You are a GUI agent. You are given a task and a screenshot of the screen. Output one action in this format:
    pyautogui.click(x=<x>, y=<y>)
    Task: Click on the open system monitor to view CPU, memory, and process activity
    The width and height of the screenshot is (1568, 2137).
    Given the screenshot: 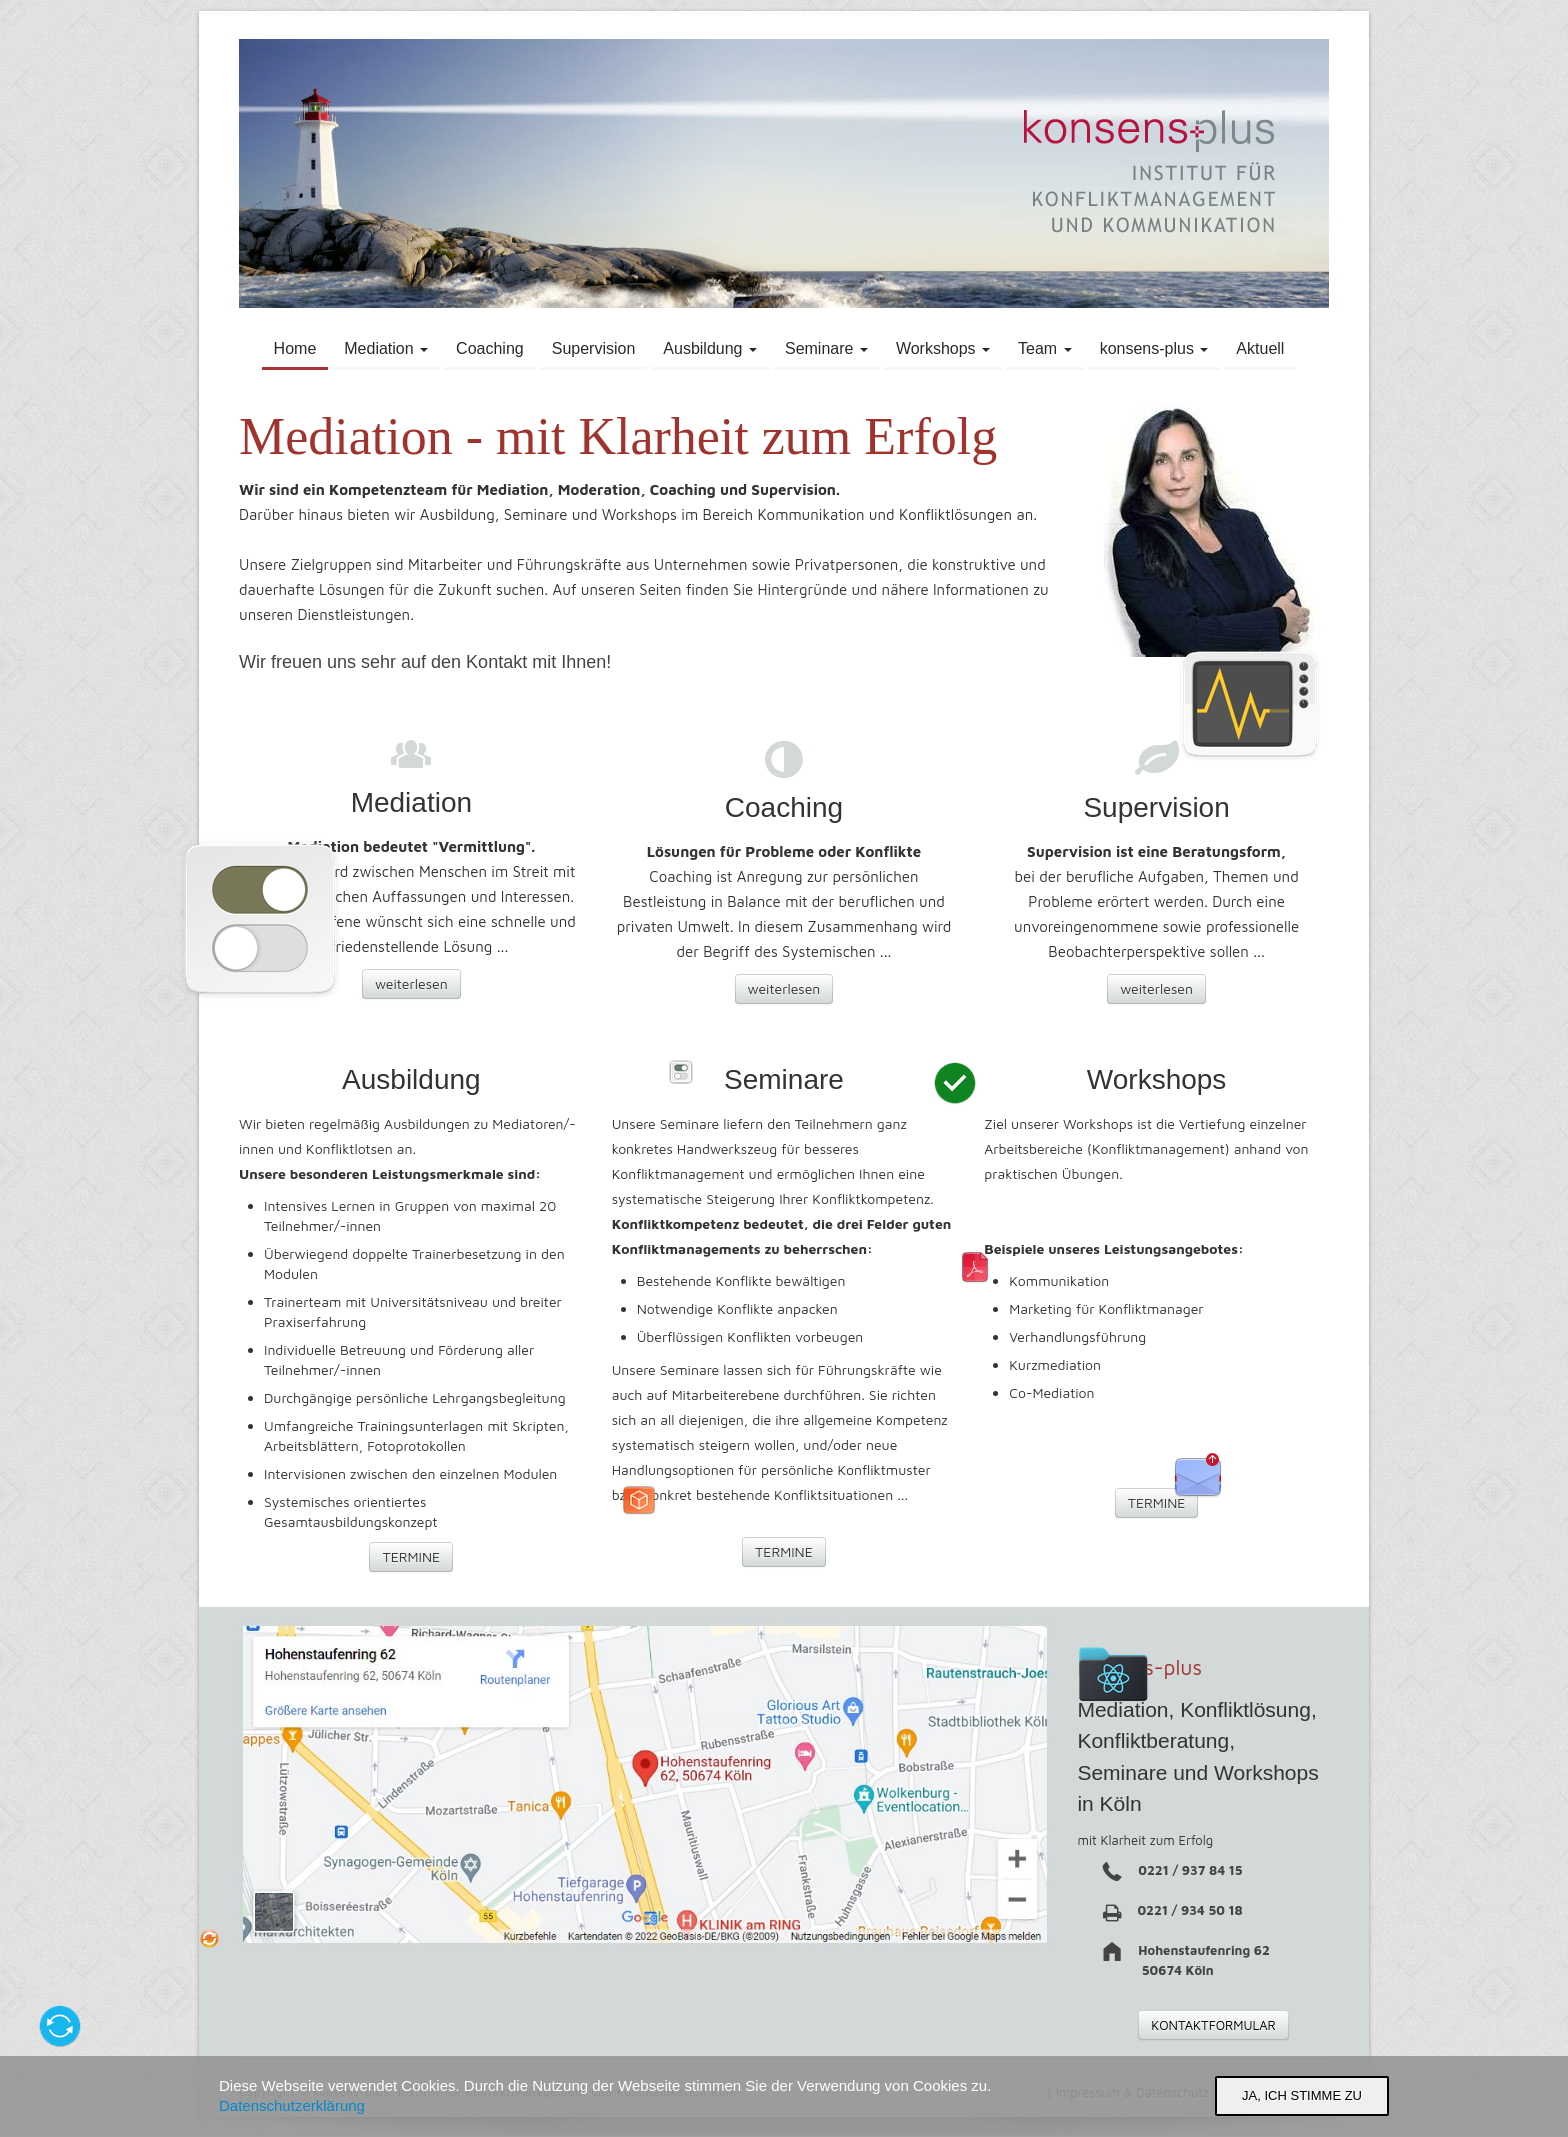 What is the action you would take?
    pyautogui.click(x=1250, y=704)
    